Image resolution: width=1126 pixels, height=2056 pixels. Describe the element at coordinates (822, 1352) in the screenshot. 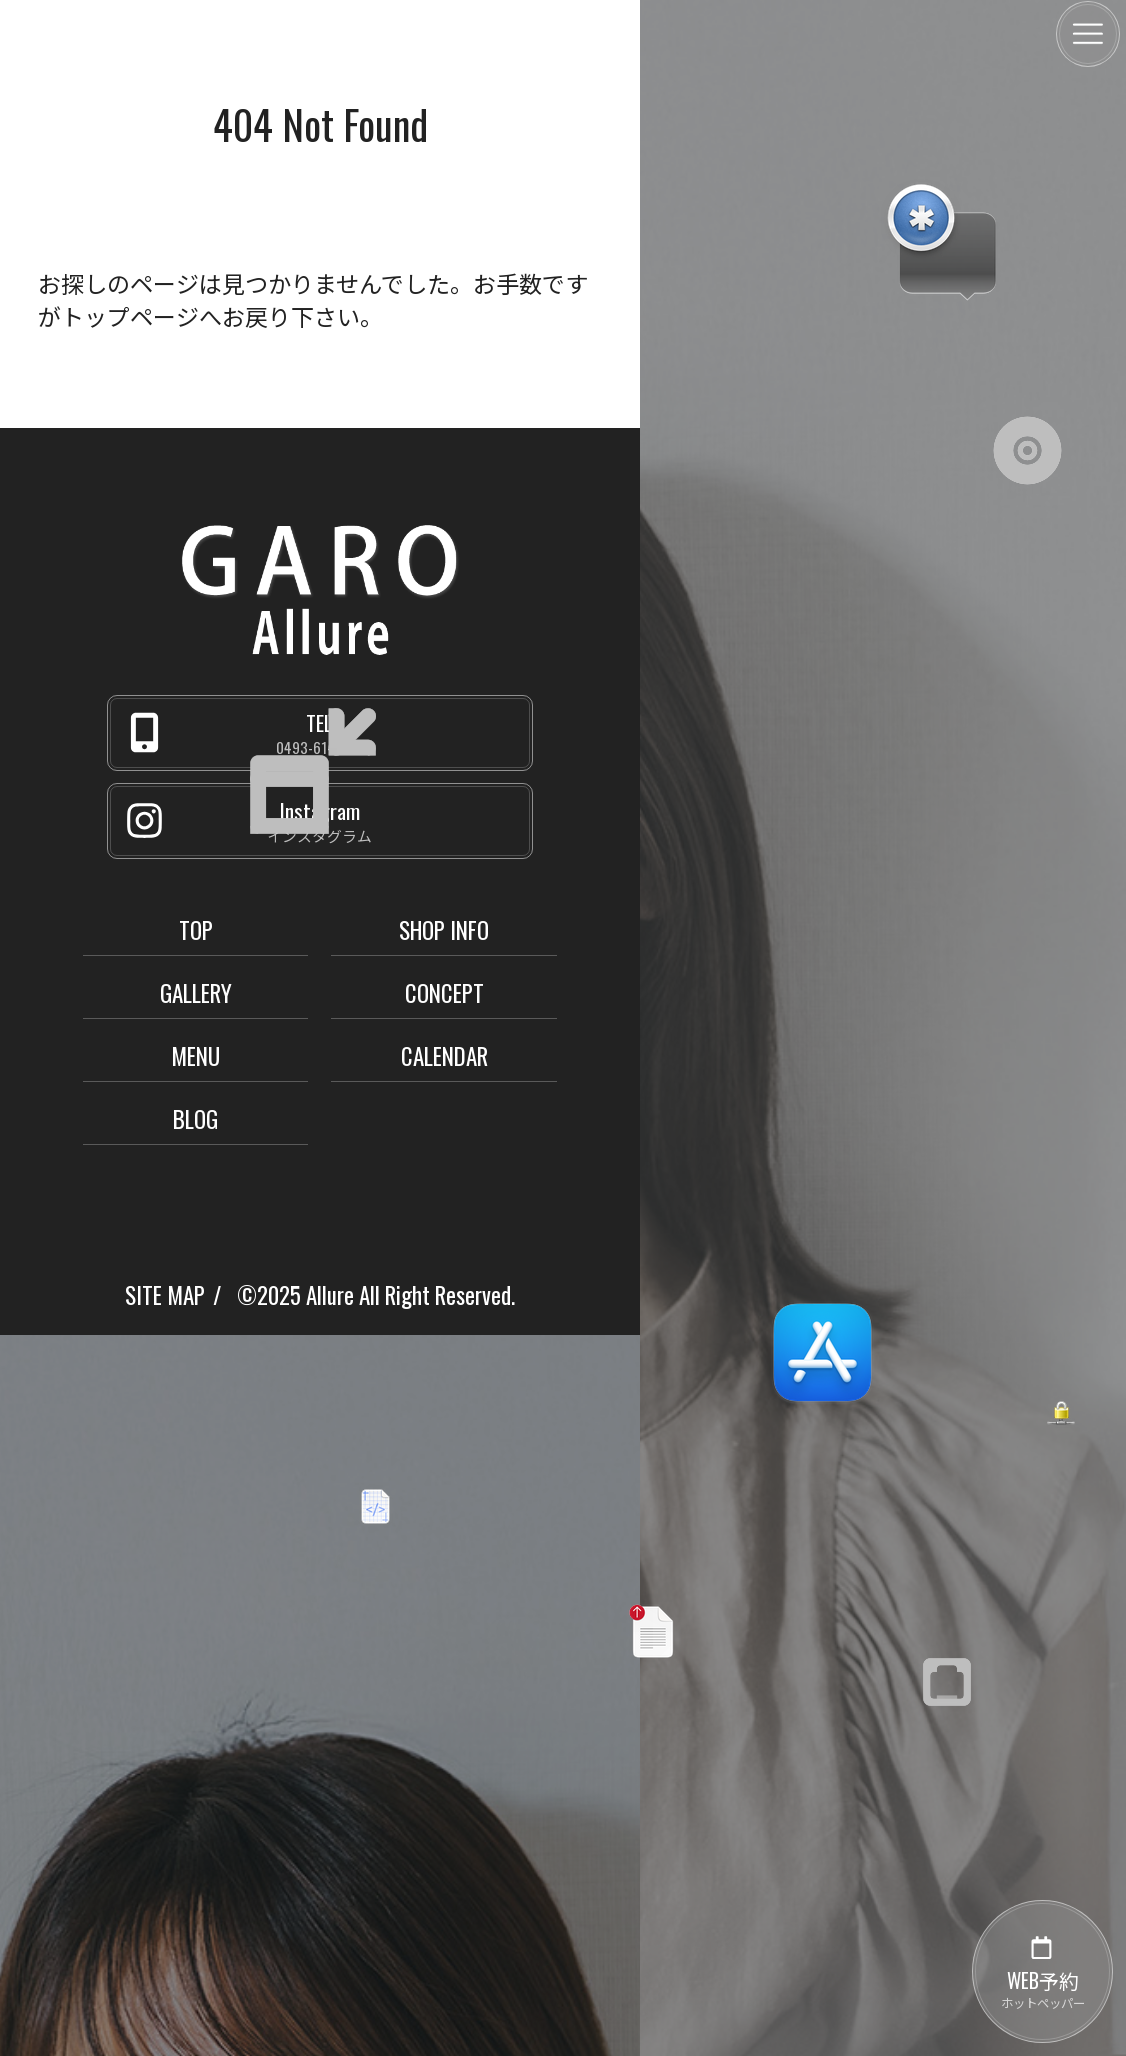

I see `open the App Store to browse and download apps` at that location.